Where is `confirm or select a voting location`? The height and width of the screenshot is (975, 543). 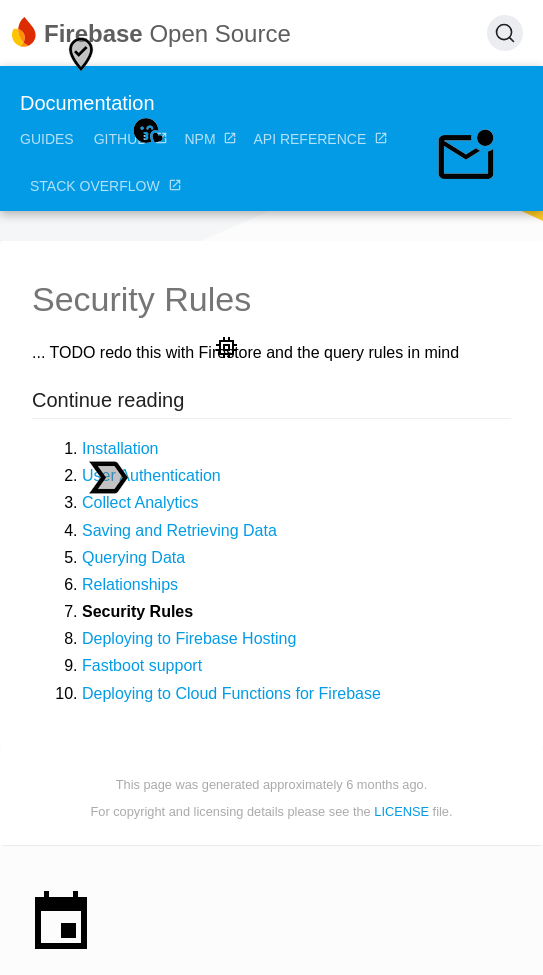 confirm or select a voting location is located at coordinates (81, 54).